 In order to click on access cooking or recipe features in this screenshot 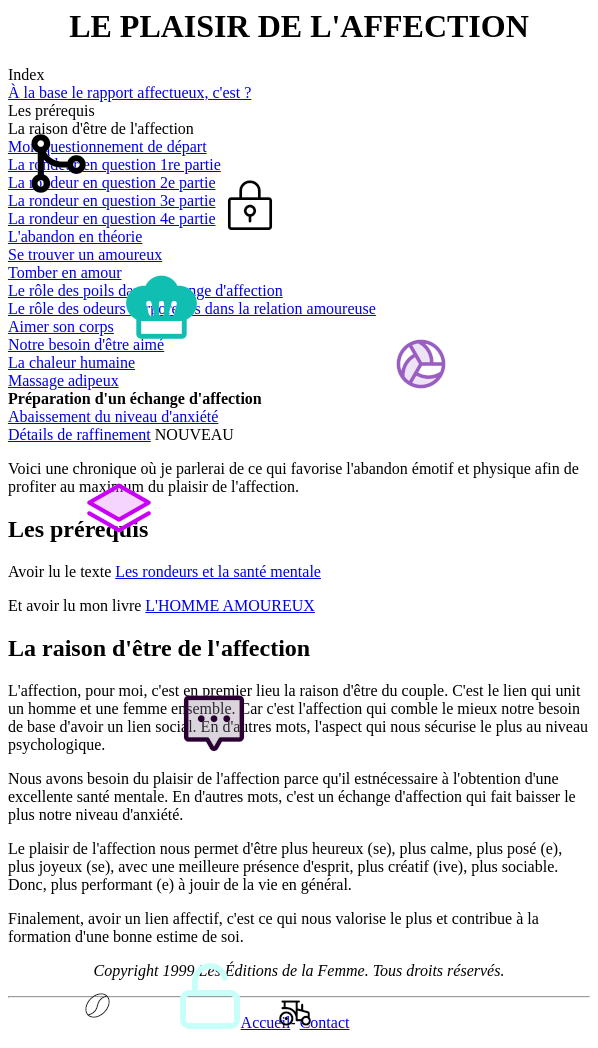, I will do `click(161, 308)`.